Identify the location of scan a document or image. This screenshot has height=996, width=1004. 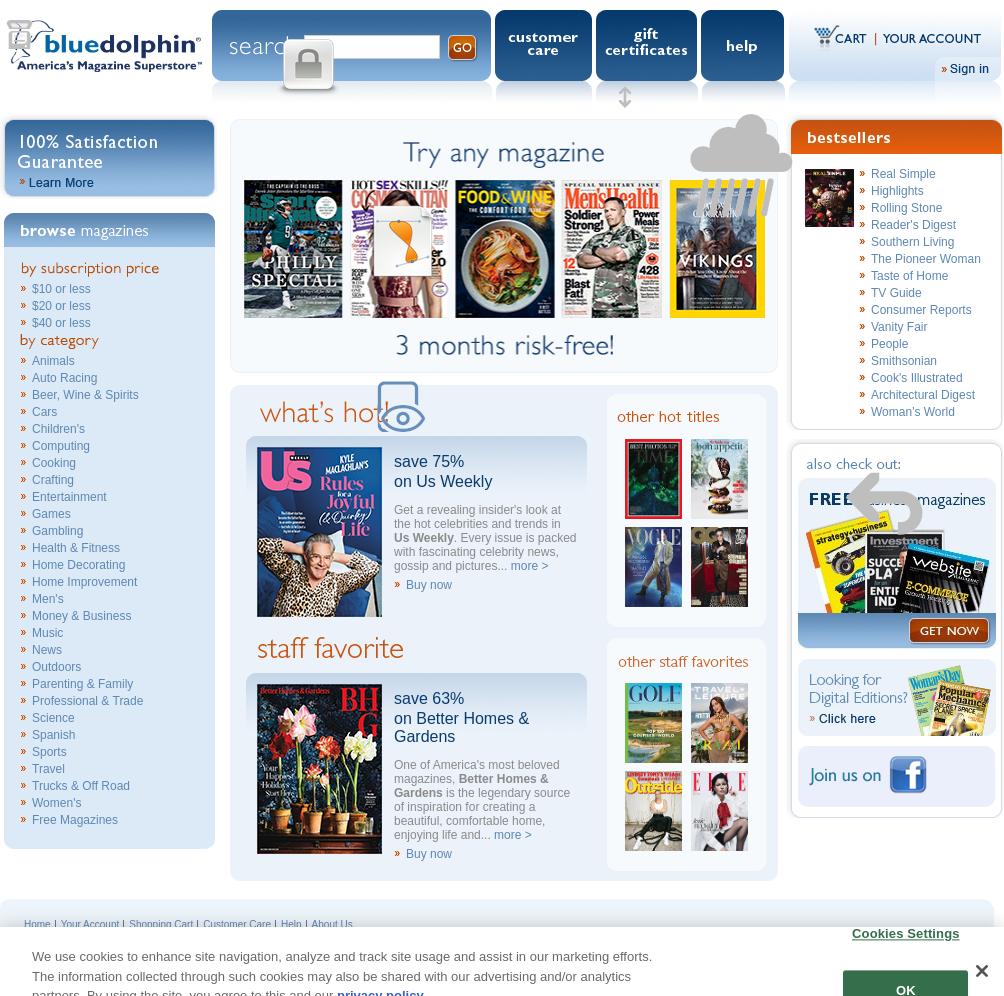
(19, 34).